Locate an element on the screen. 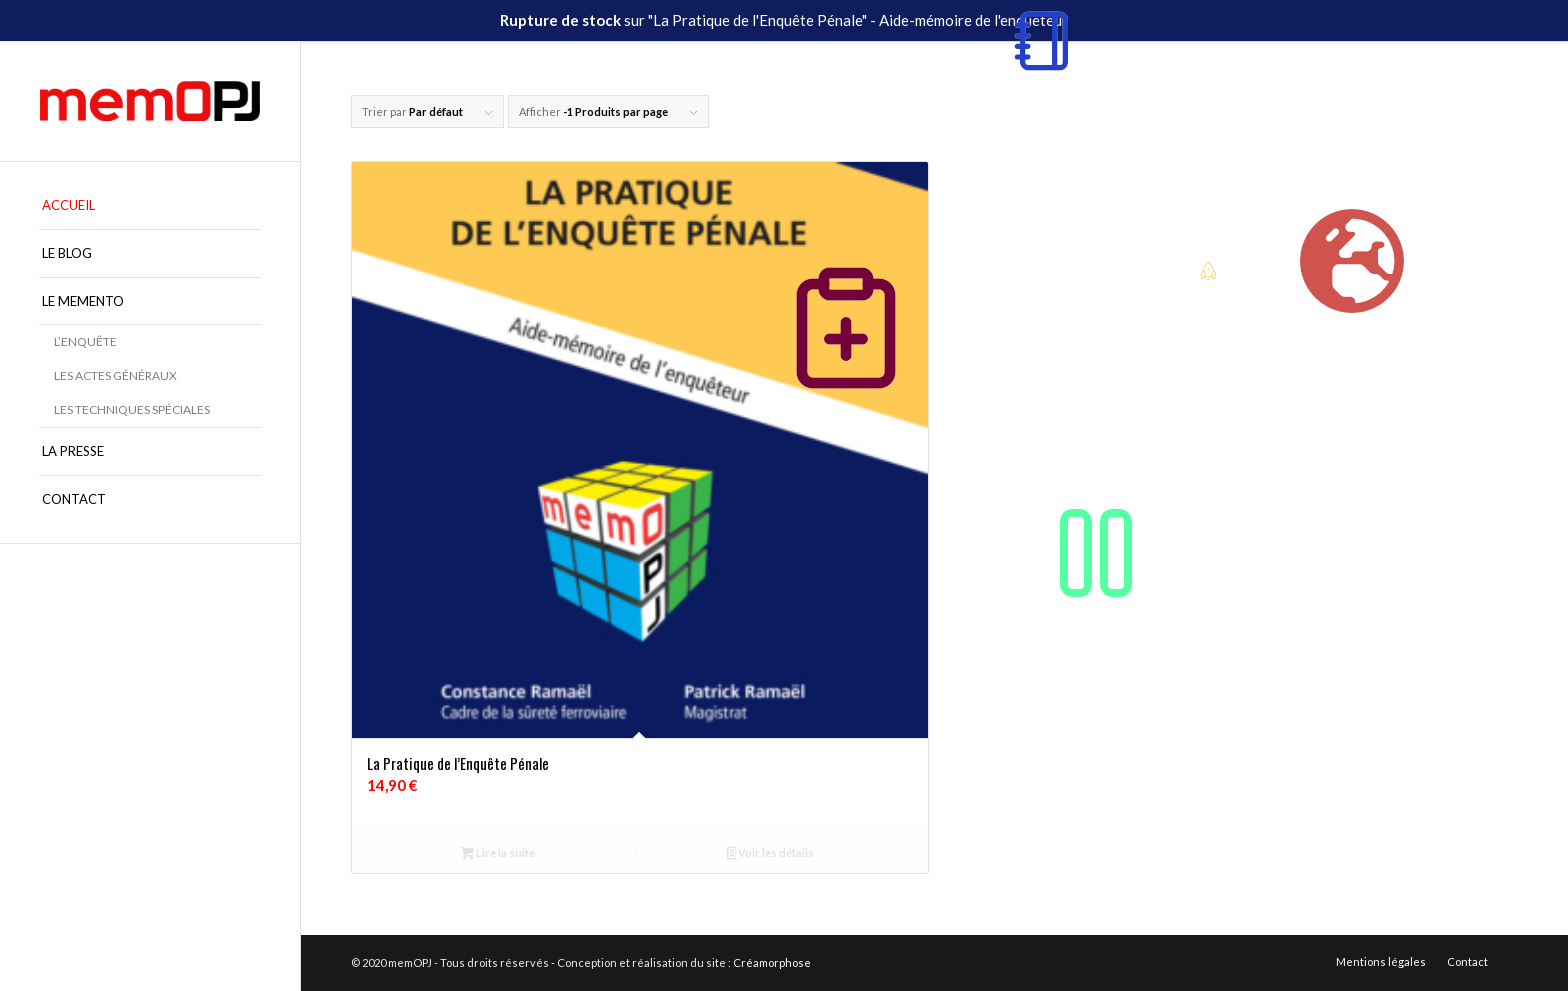 This screenshot has height=991, width=1568. switch to international or global settings is located at coordinates (1352, 261).